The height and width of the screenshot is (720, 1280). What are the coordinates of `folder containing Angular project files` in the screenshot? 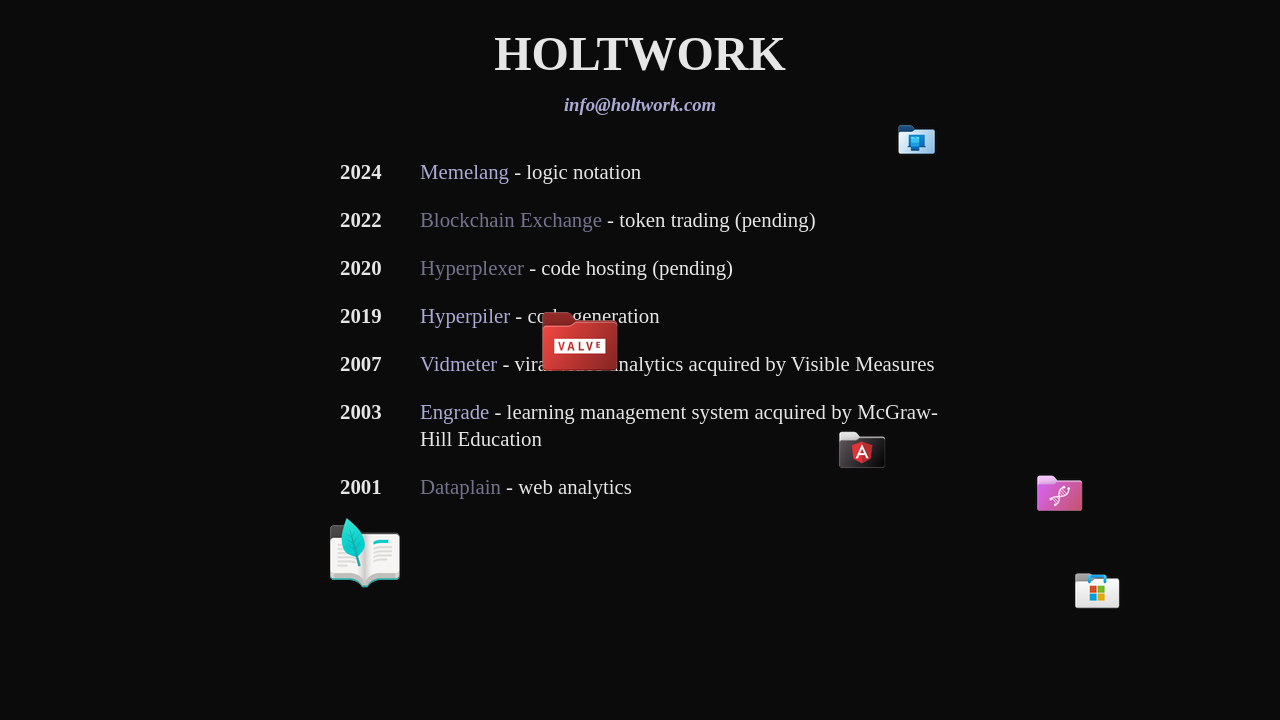 It's located at (862, 451).